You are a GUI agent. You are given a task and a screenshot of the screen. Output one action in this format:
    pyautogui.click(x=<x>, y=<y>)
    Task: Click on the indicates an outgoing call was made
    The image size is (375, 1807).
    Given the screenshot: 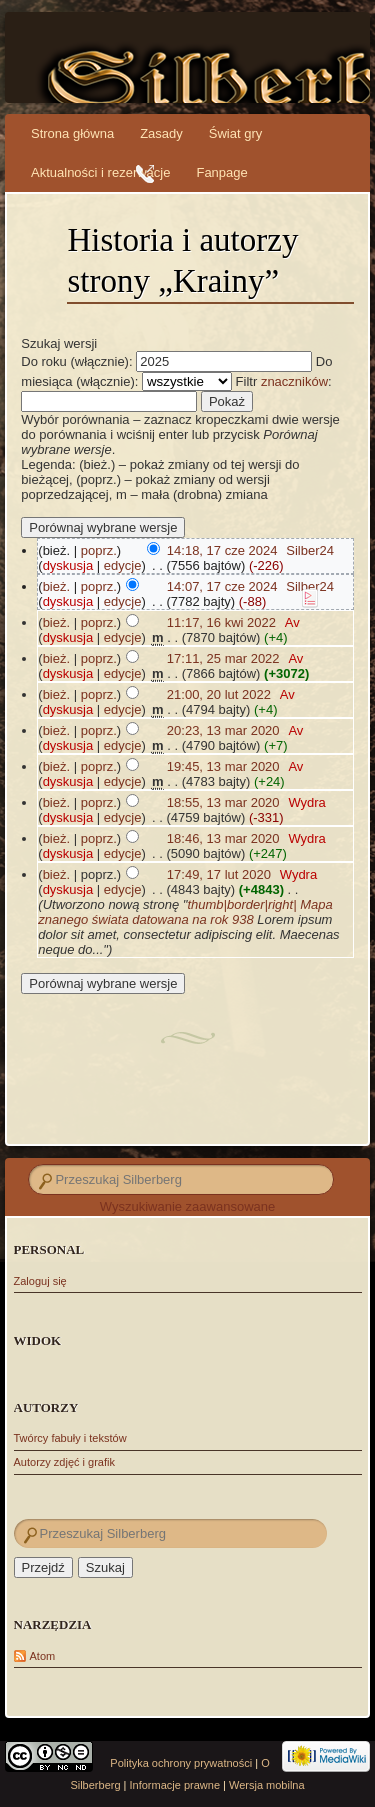 What is the action you would take?
    pyautogui.click(x=145, y=174)
    